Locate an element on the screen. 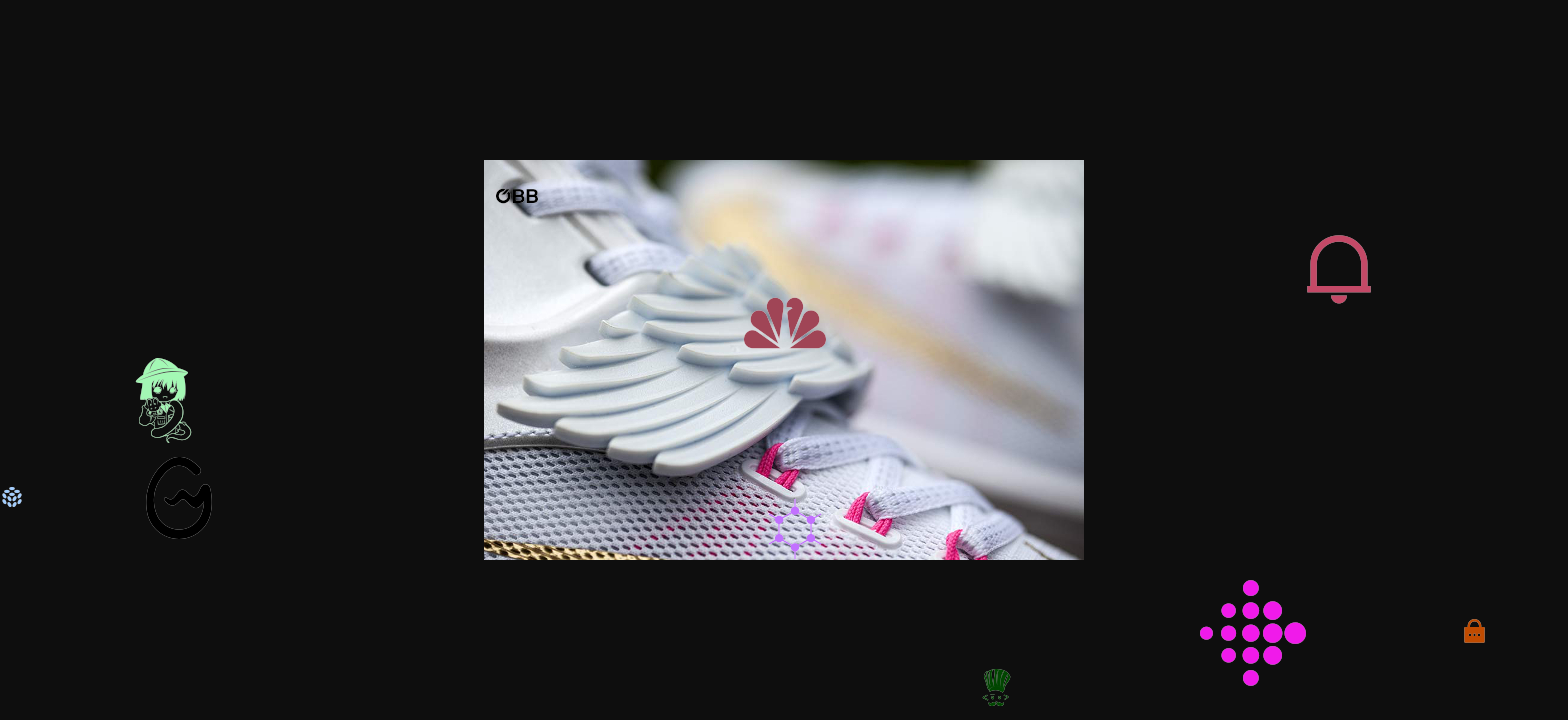 The image size is (1568, 720). open wegame gaming platform is located at coordinates (179, 498).